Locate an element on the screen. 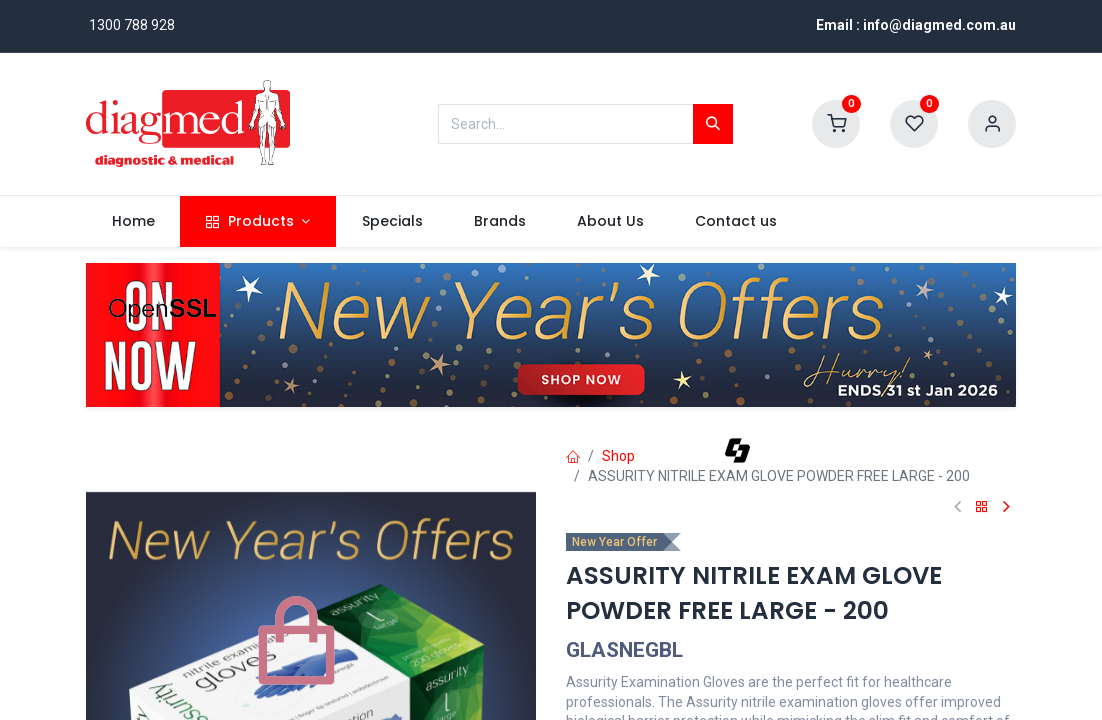 This screenshot has height=720, width=1102. OpenSSL cryptography library logo is located at coordinates (162, 310).